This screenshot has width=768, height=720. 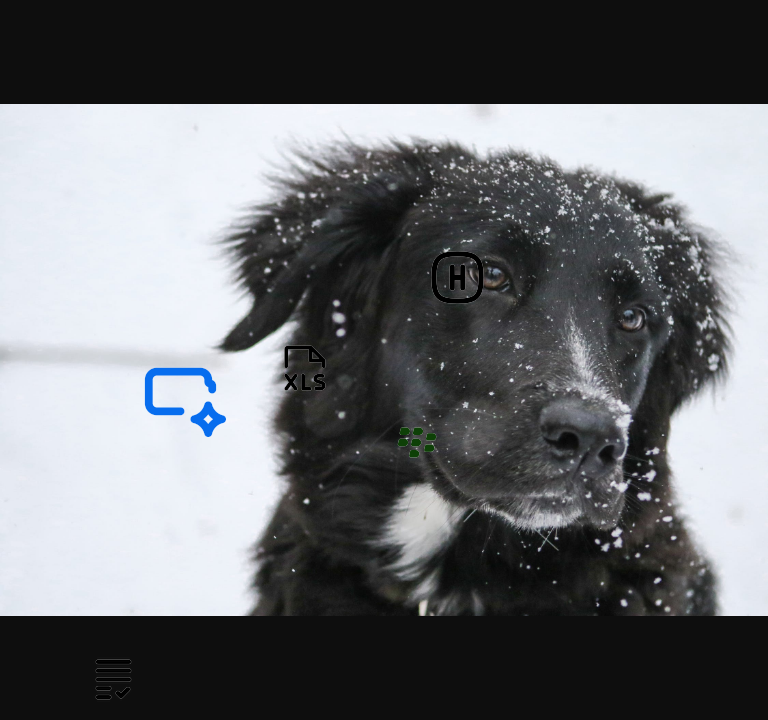 I want to click on BlackBerry brand logo, so click(x=417, y=442).